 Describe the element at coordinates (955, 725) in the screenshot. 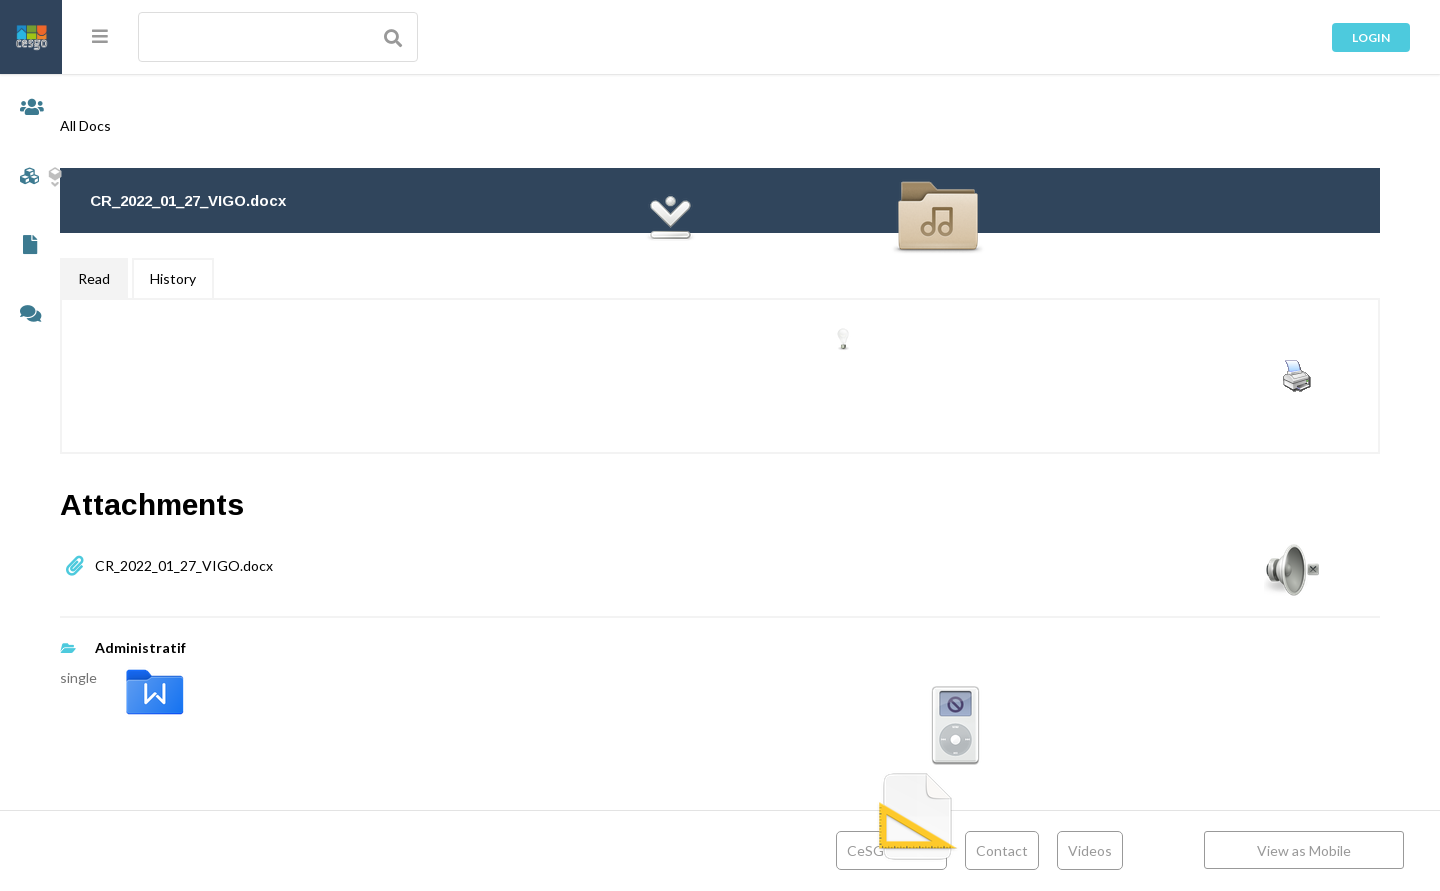

I see `iPod classic device not connected or unavailable` at that location.